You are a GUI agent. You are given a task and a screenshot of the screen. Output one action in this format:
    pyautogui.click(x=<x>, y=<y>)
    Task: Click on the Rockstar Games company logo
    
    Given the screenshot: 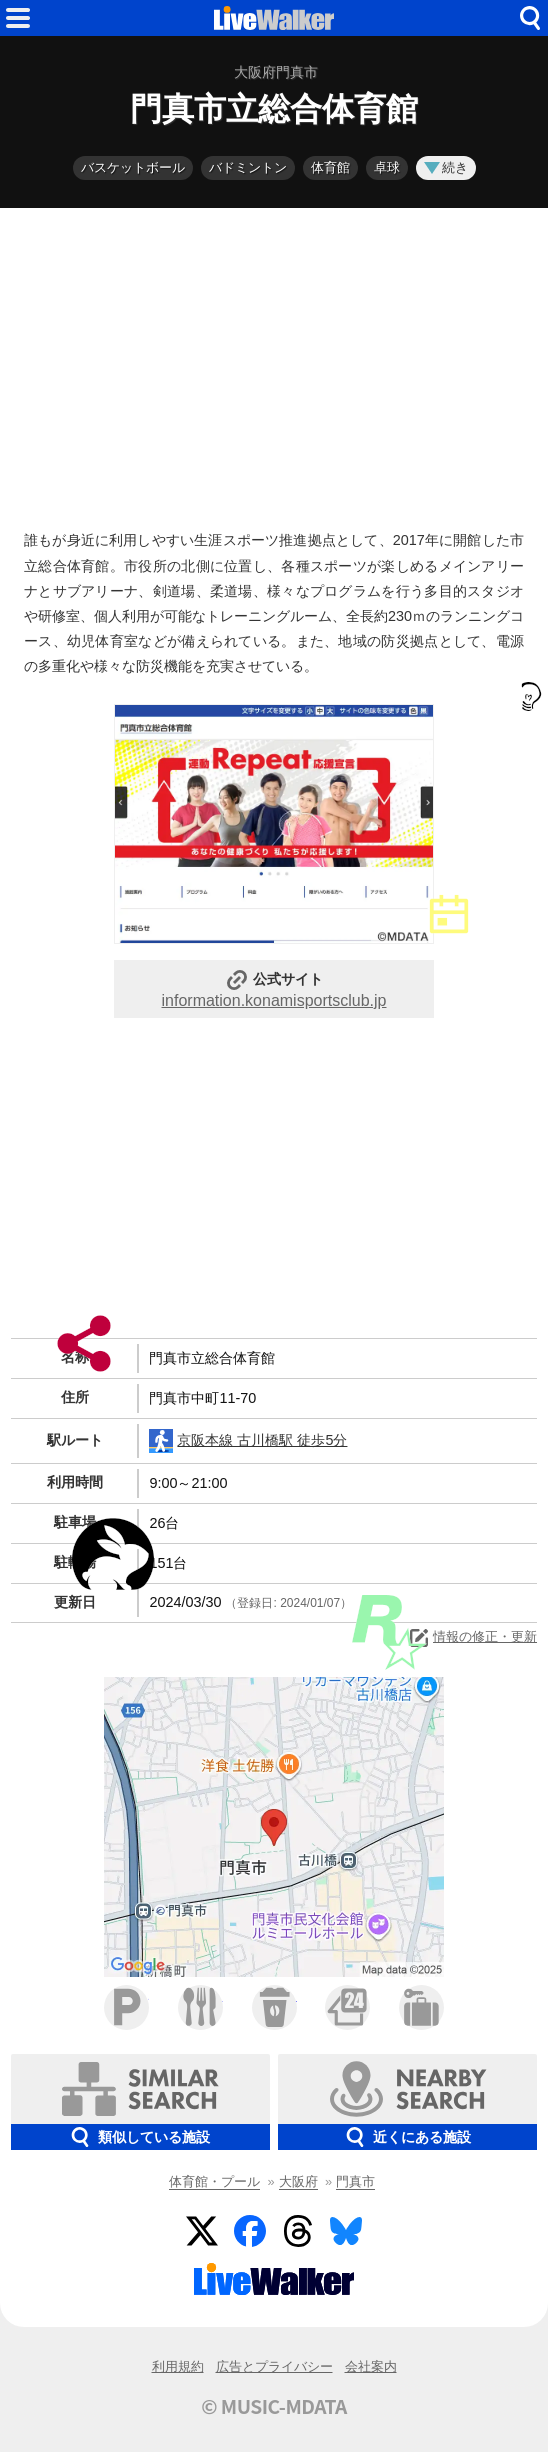 What is the action you would take?
    pyautogui.click(x=389, y=1632)
    